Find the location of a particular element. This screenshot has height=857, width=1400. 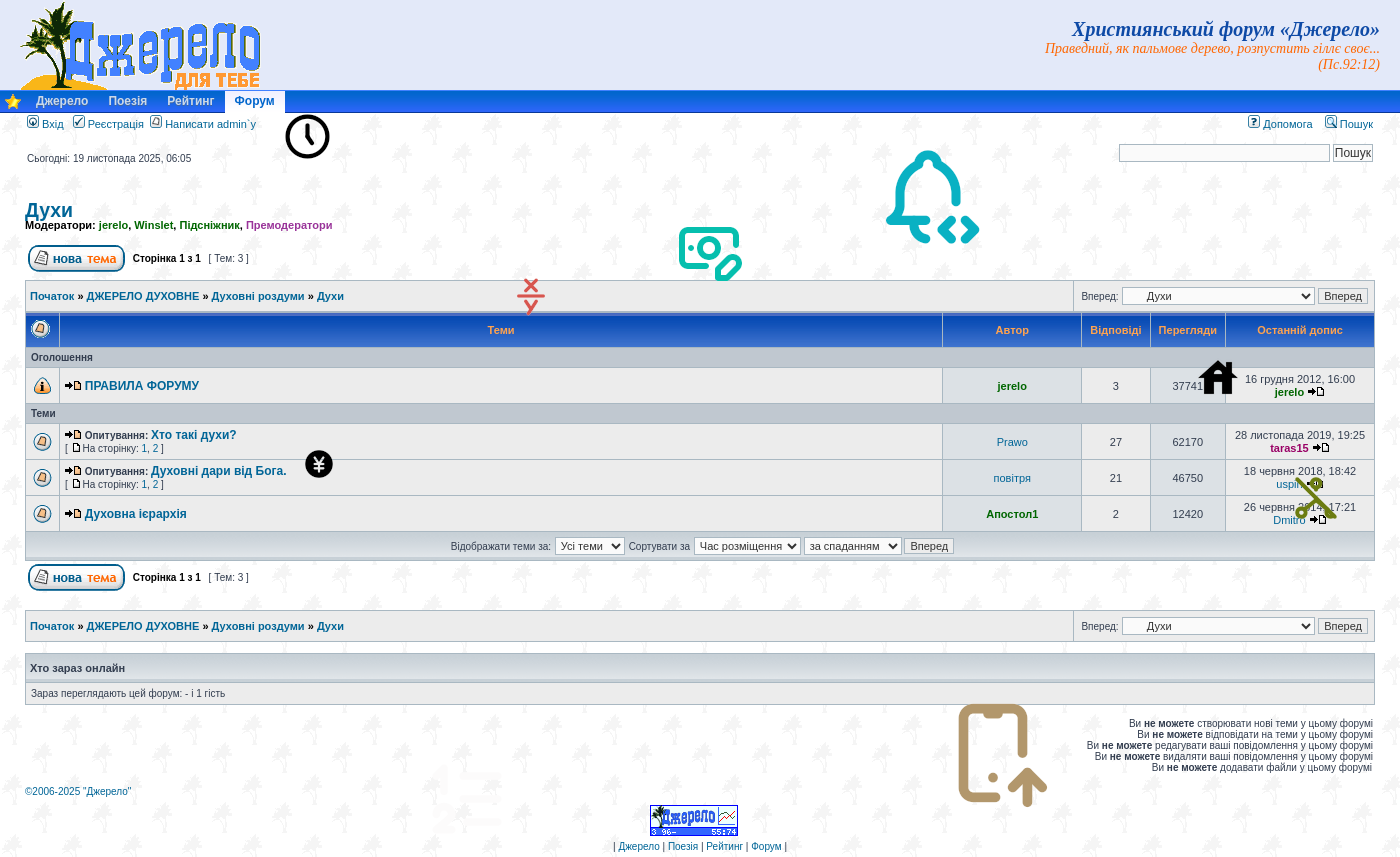

perform division calculation is located at coordinates (531, 296).